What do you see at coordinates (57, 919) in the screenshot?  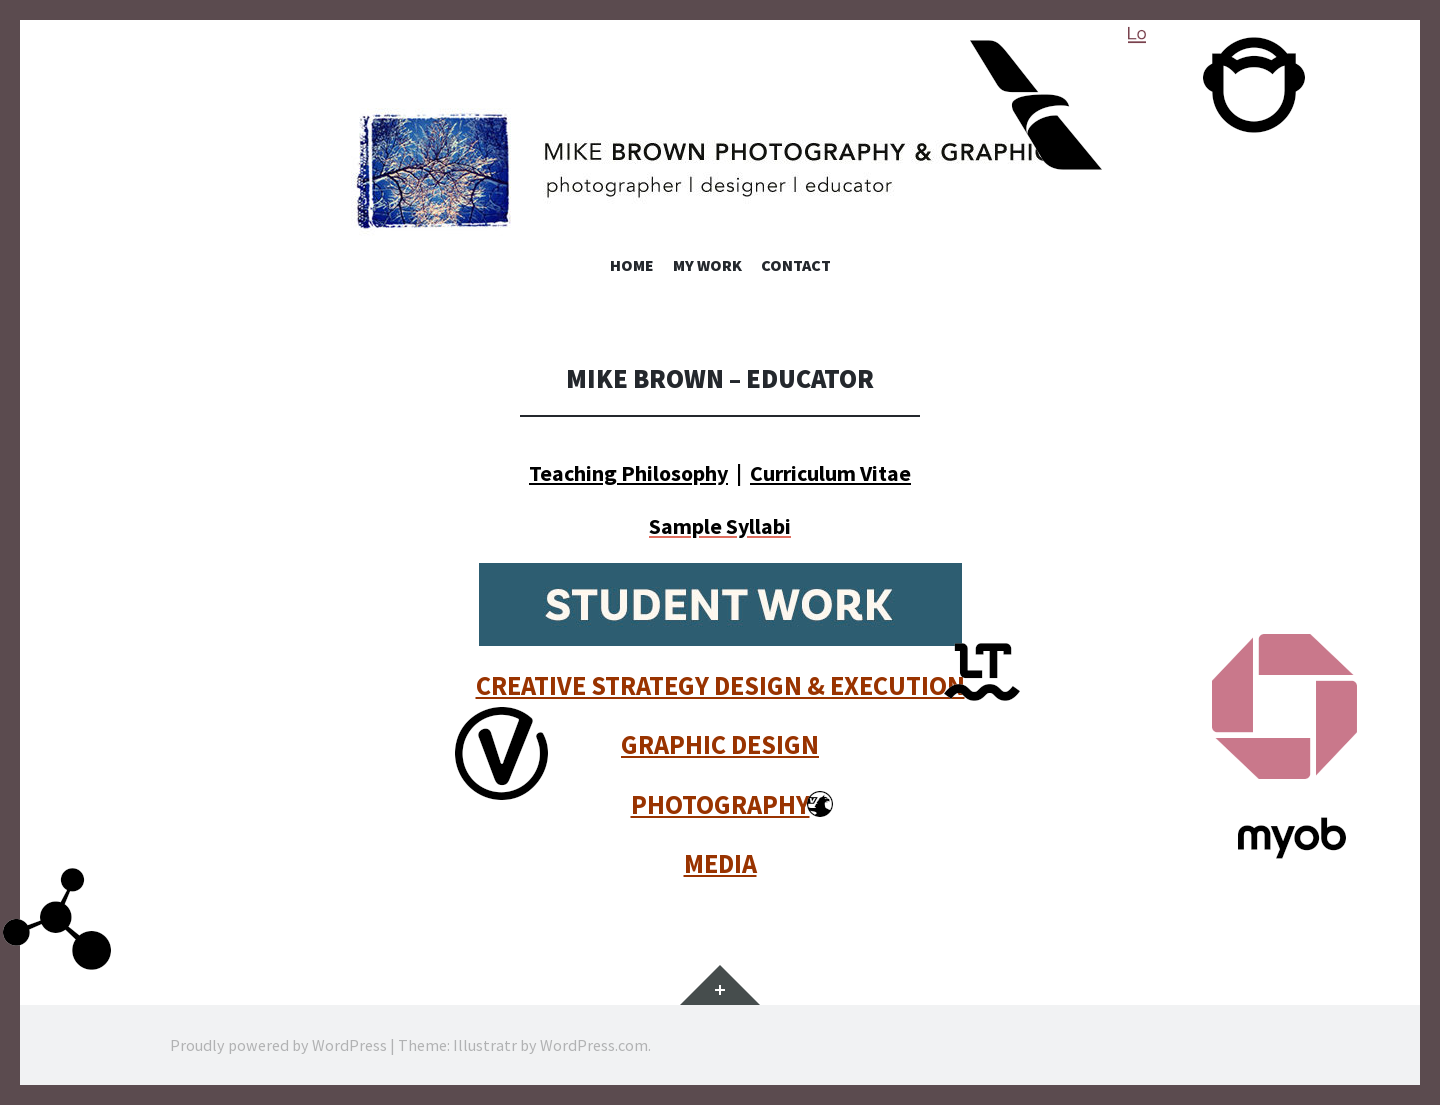 I see `moleculer microservices framework logo` at bounding box center [57, 919].